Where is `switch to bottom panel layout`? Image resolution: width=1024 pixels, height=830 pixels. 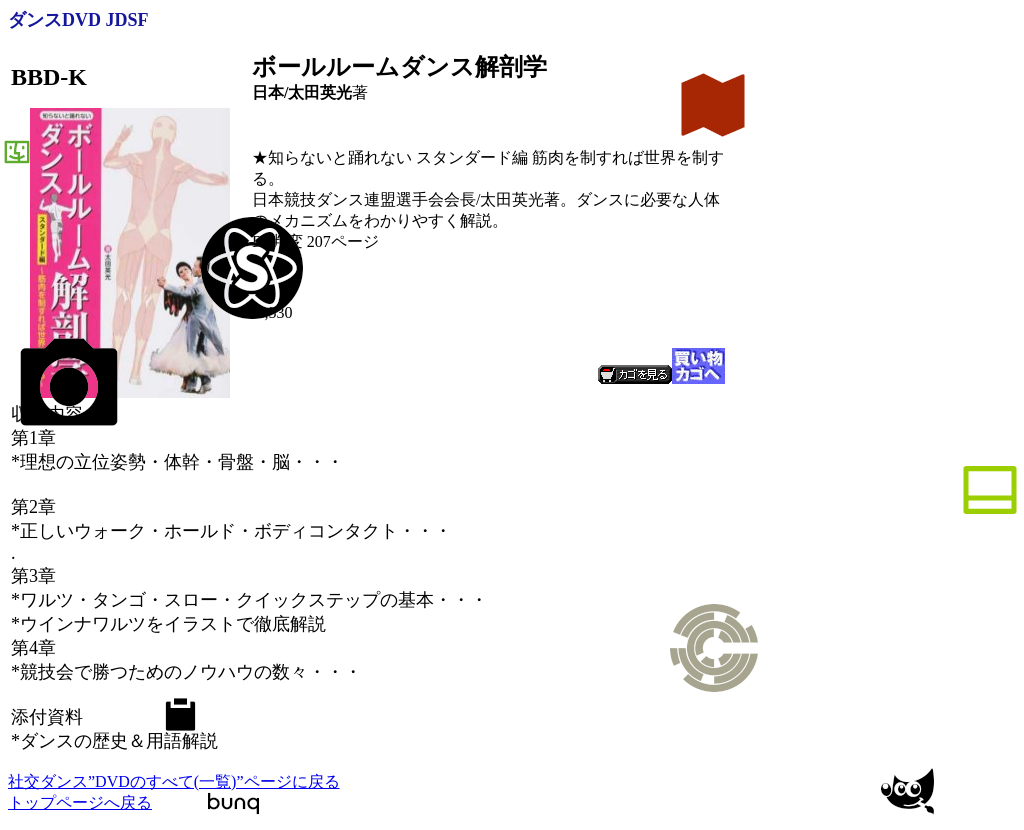
switch to bottom panel layout is located at coordinates (990, 490).